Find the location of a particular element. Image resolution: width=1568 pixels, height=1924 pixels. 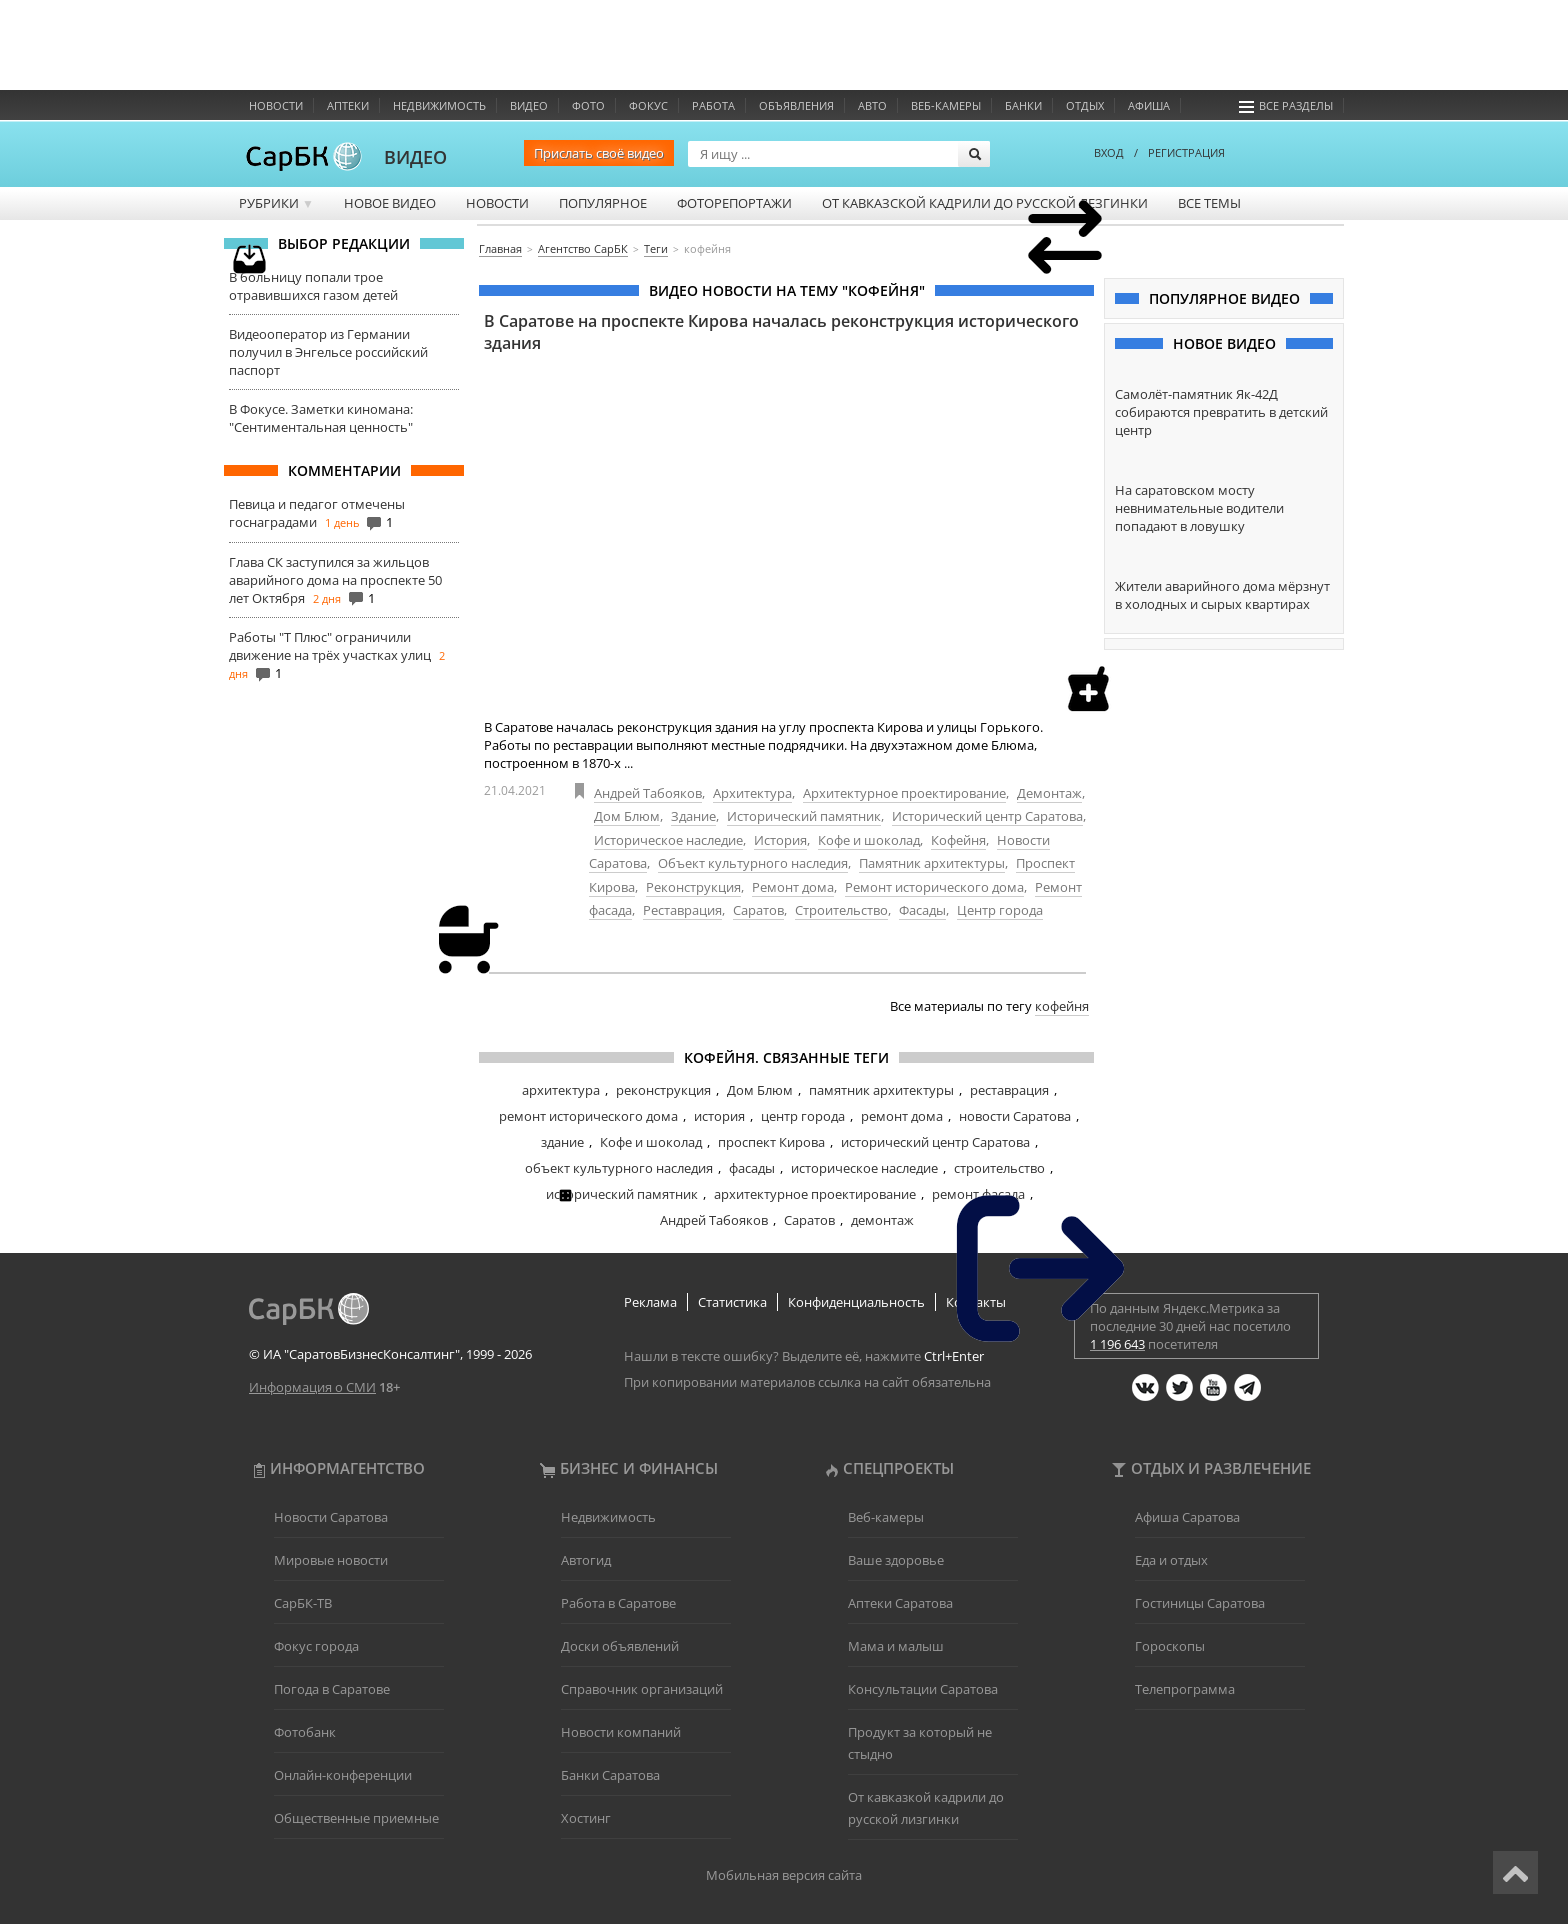

swap or exchange items is located at coordinates (1065, 237).